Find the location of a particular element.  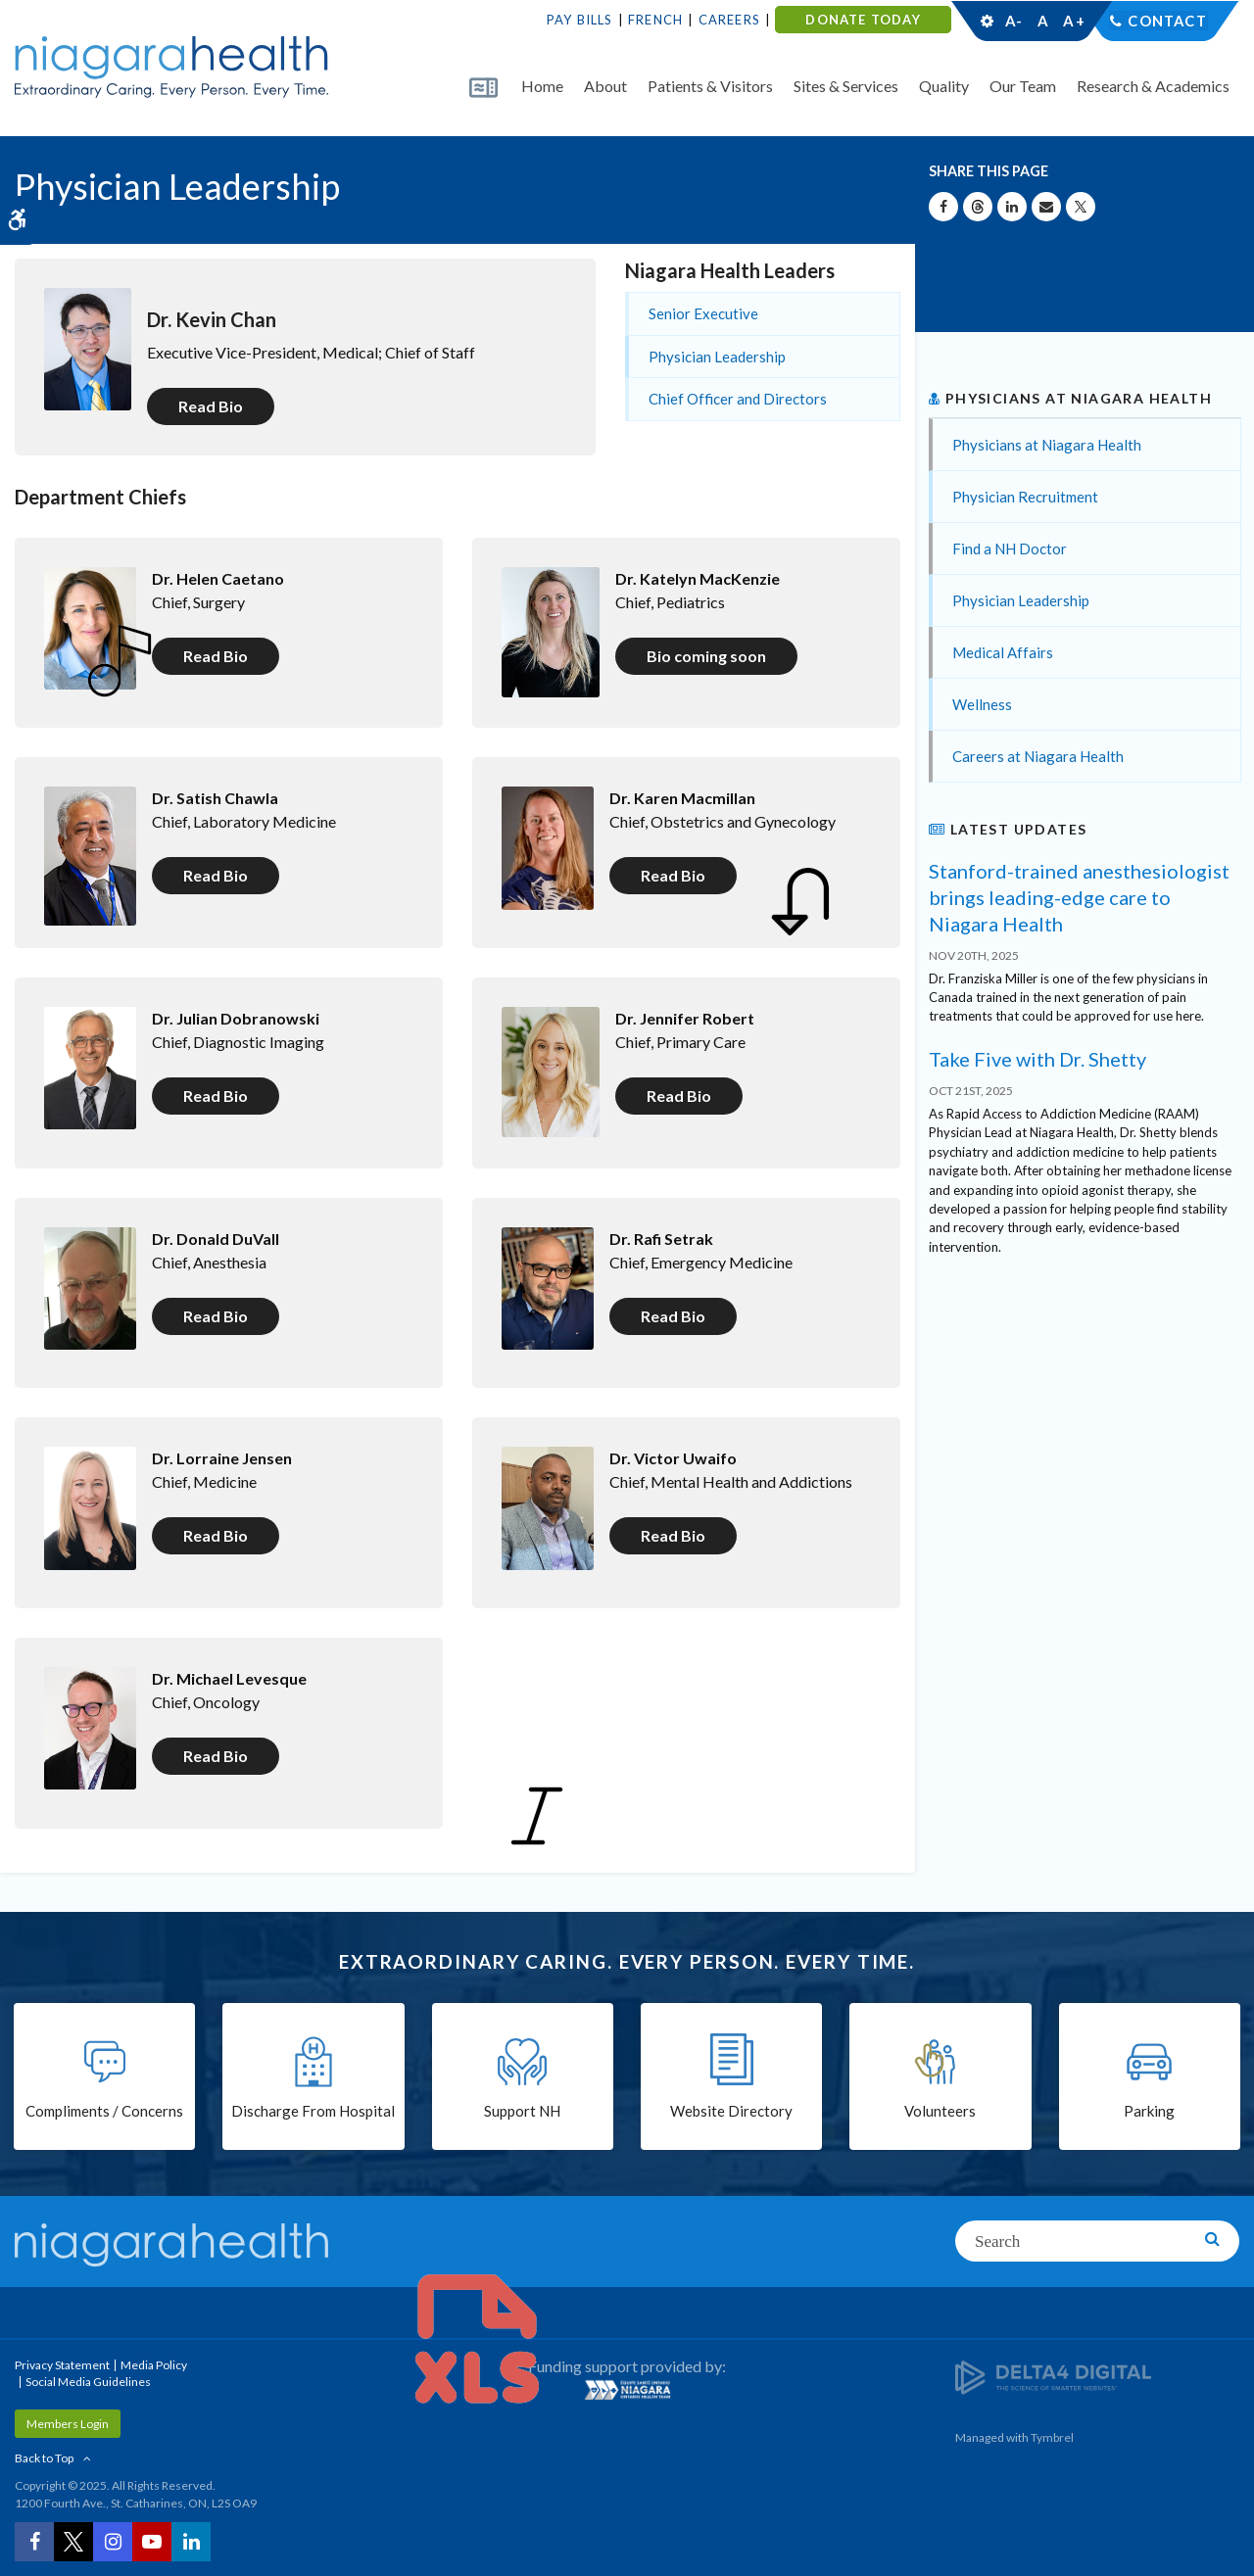

access microwave or kitchen appliance controls is located at coordinates (483, 87).